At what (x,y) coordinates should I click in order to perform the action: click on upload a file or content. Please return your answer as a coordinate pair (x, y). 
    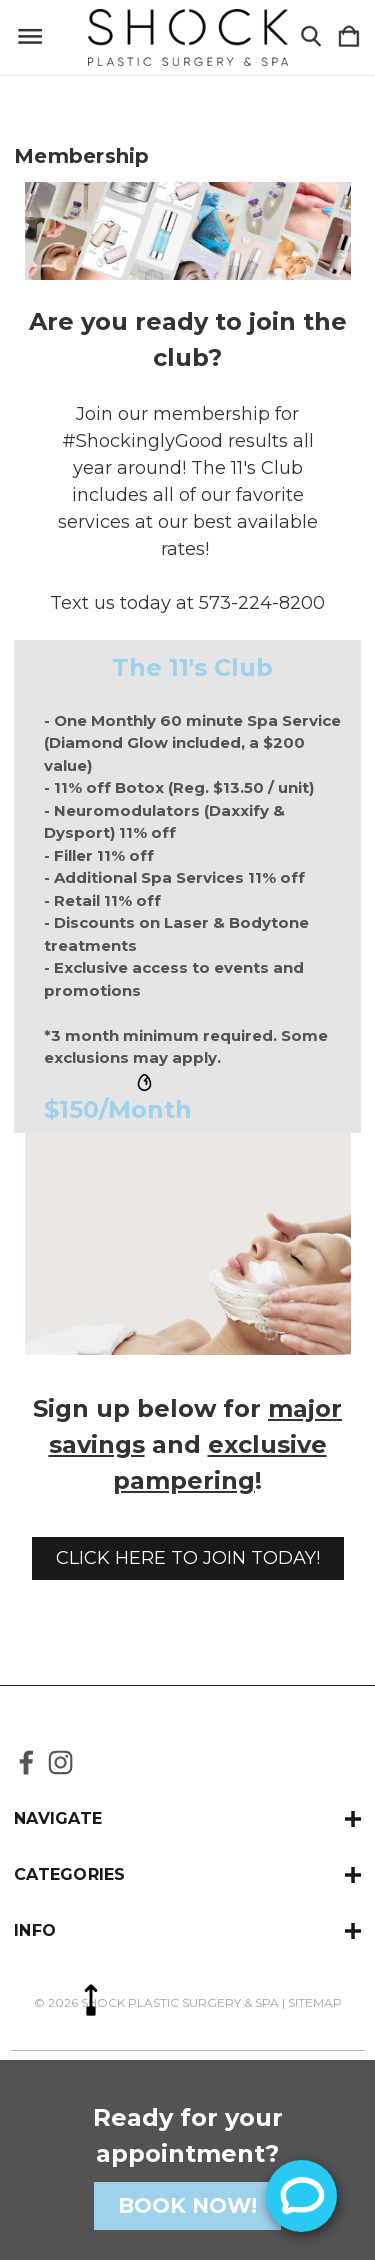
    Looking at the image, I should click on (91, 2000).